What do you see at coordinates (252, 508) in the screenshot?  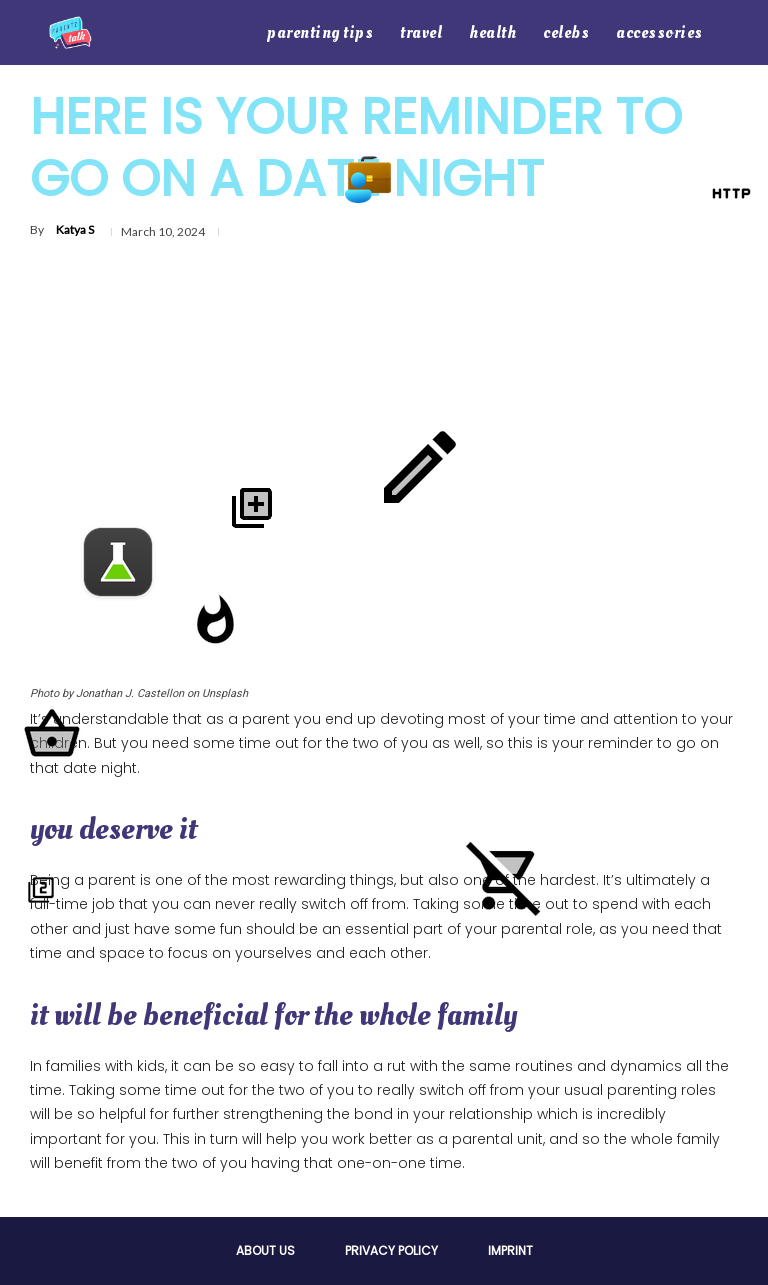 I see `add item to your library` at bounding box center [252, 508].